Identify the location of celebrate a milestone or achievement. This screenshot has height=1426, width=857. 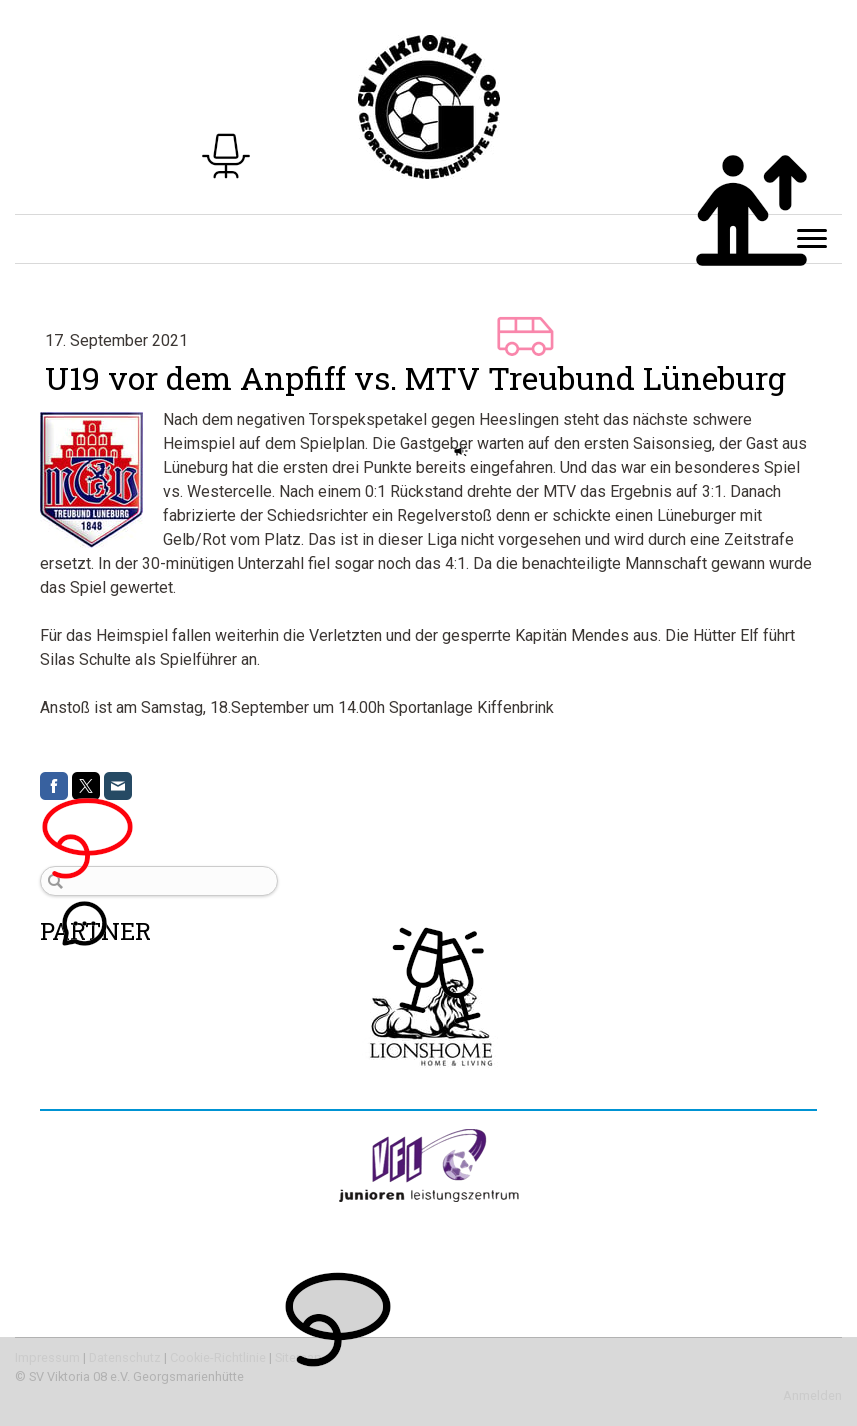
(440, 975).